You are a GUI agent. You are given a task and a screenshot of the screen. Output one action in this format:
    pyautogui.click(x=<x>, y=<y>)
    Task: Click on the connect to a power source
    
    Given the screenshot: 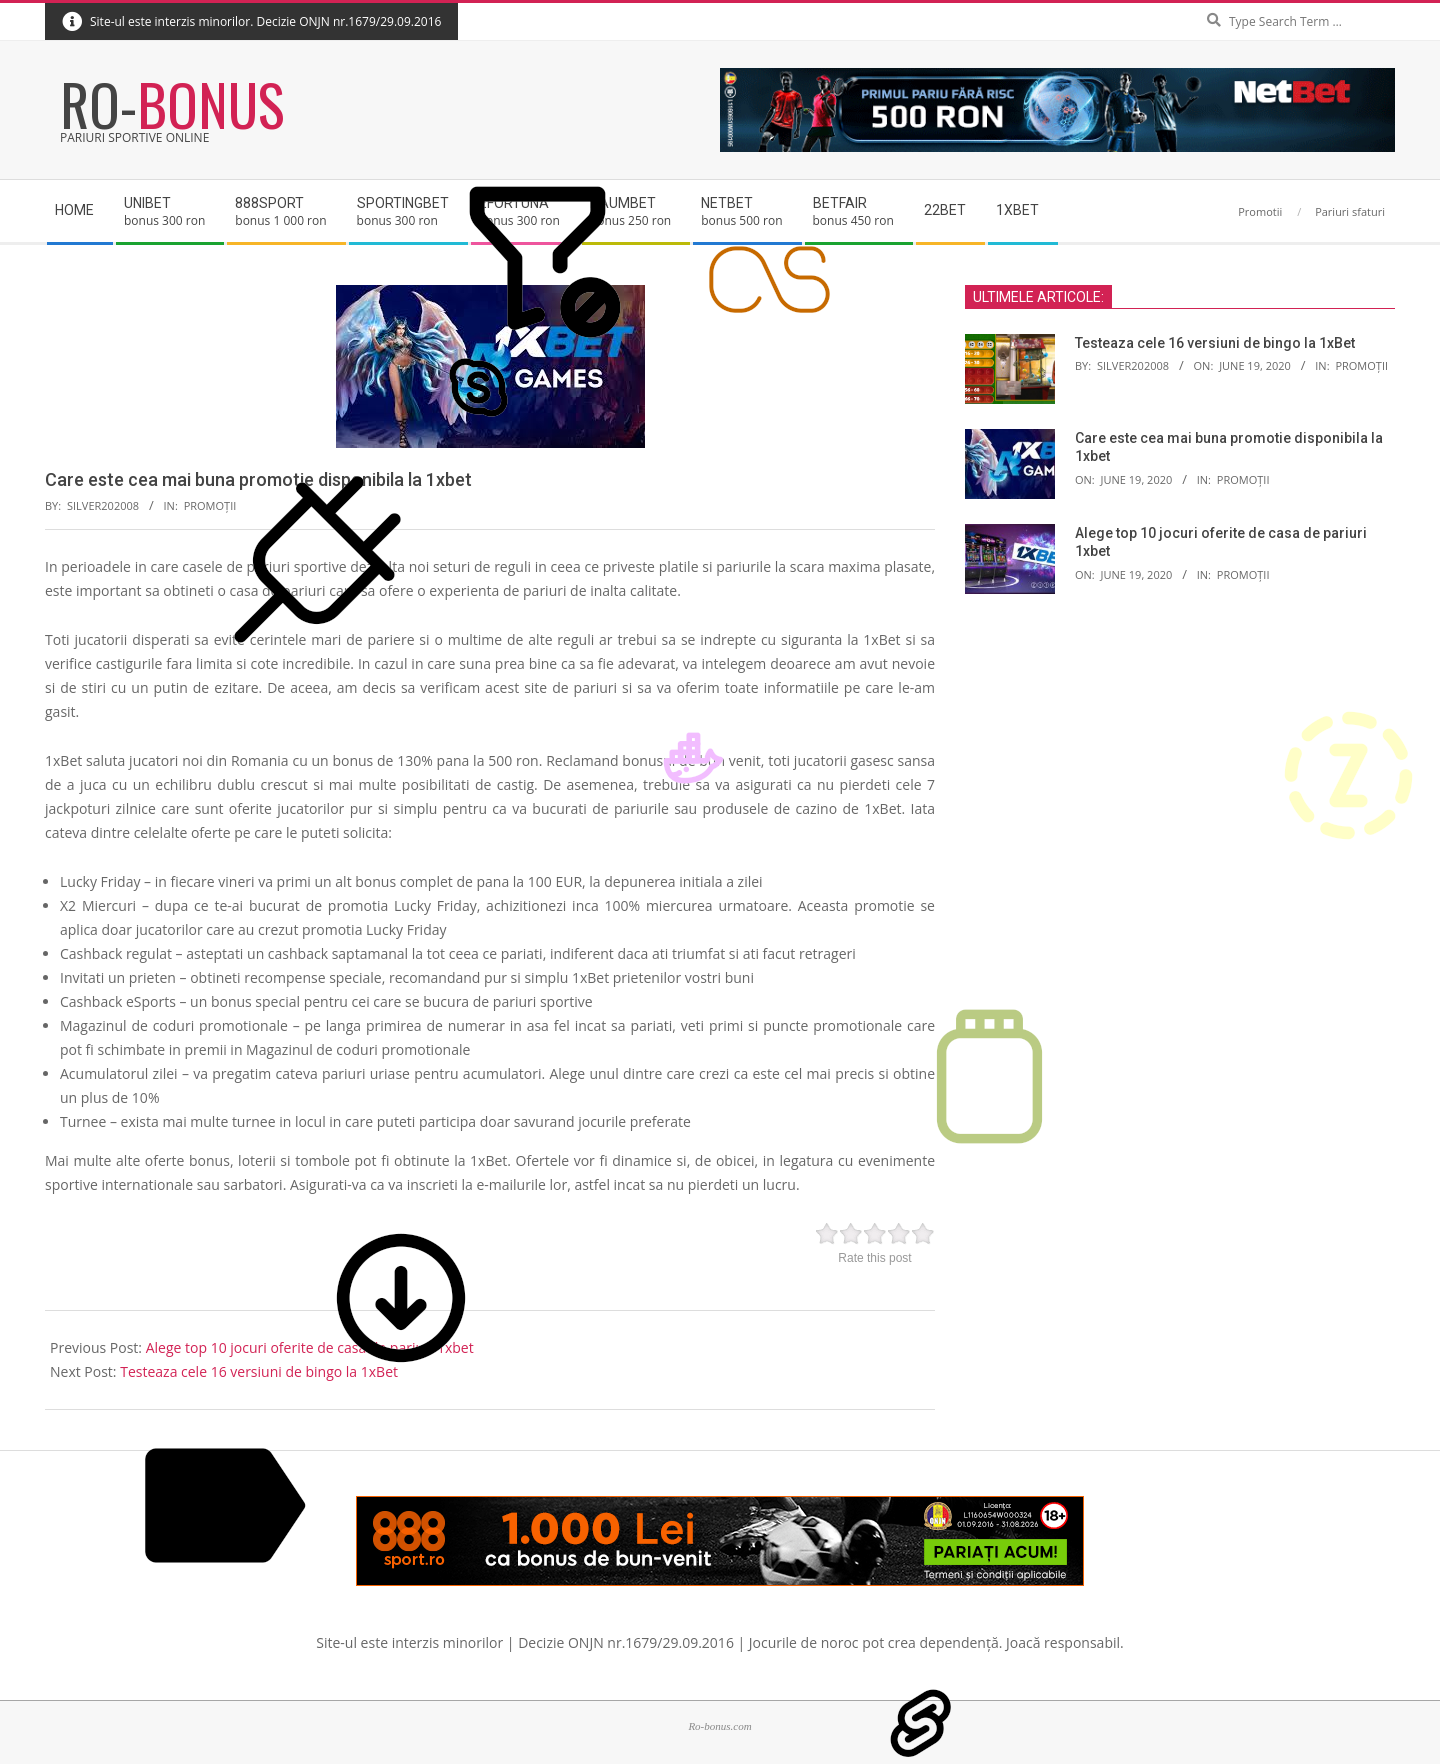 What is the action you would take?
    pyautogui.click(x=314, y=562)
    